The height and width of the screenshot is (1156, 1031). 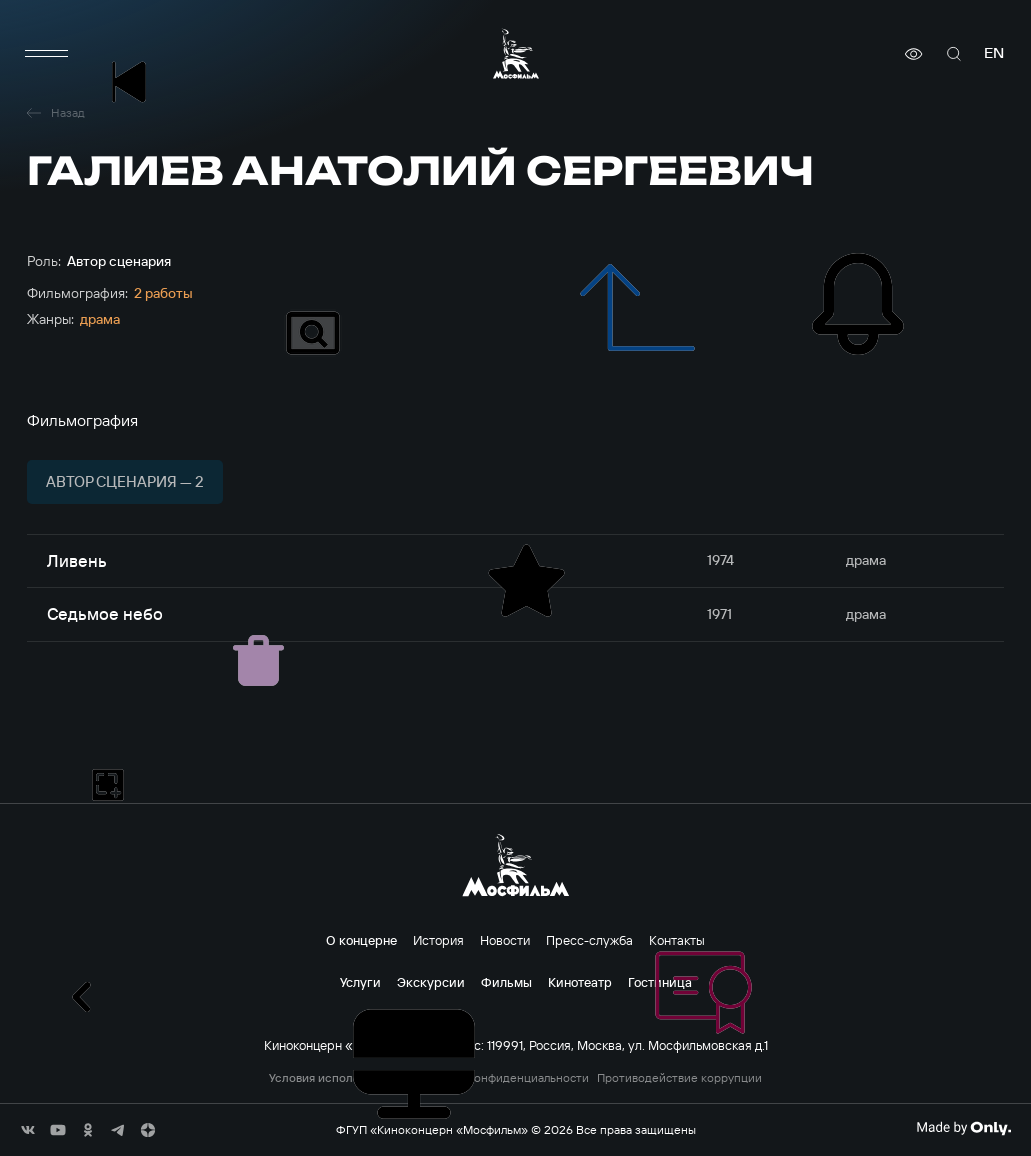 I want to click on skip to previous track, so click(x=129, y=82).